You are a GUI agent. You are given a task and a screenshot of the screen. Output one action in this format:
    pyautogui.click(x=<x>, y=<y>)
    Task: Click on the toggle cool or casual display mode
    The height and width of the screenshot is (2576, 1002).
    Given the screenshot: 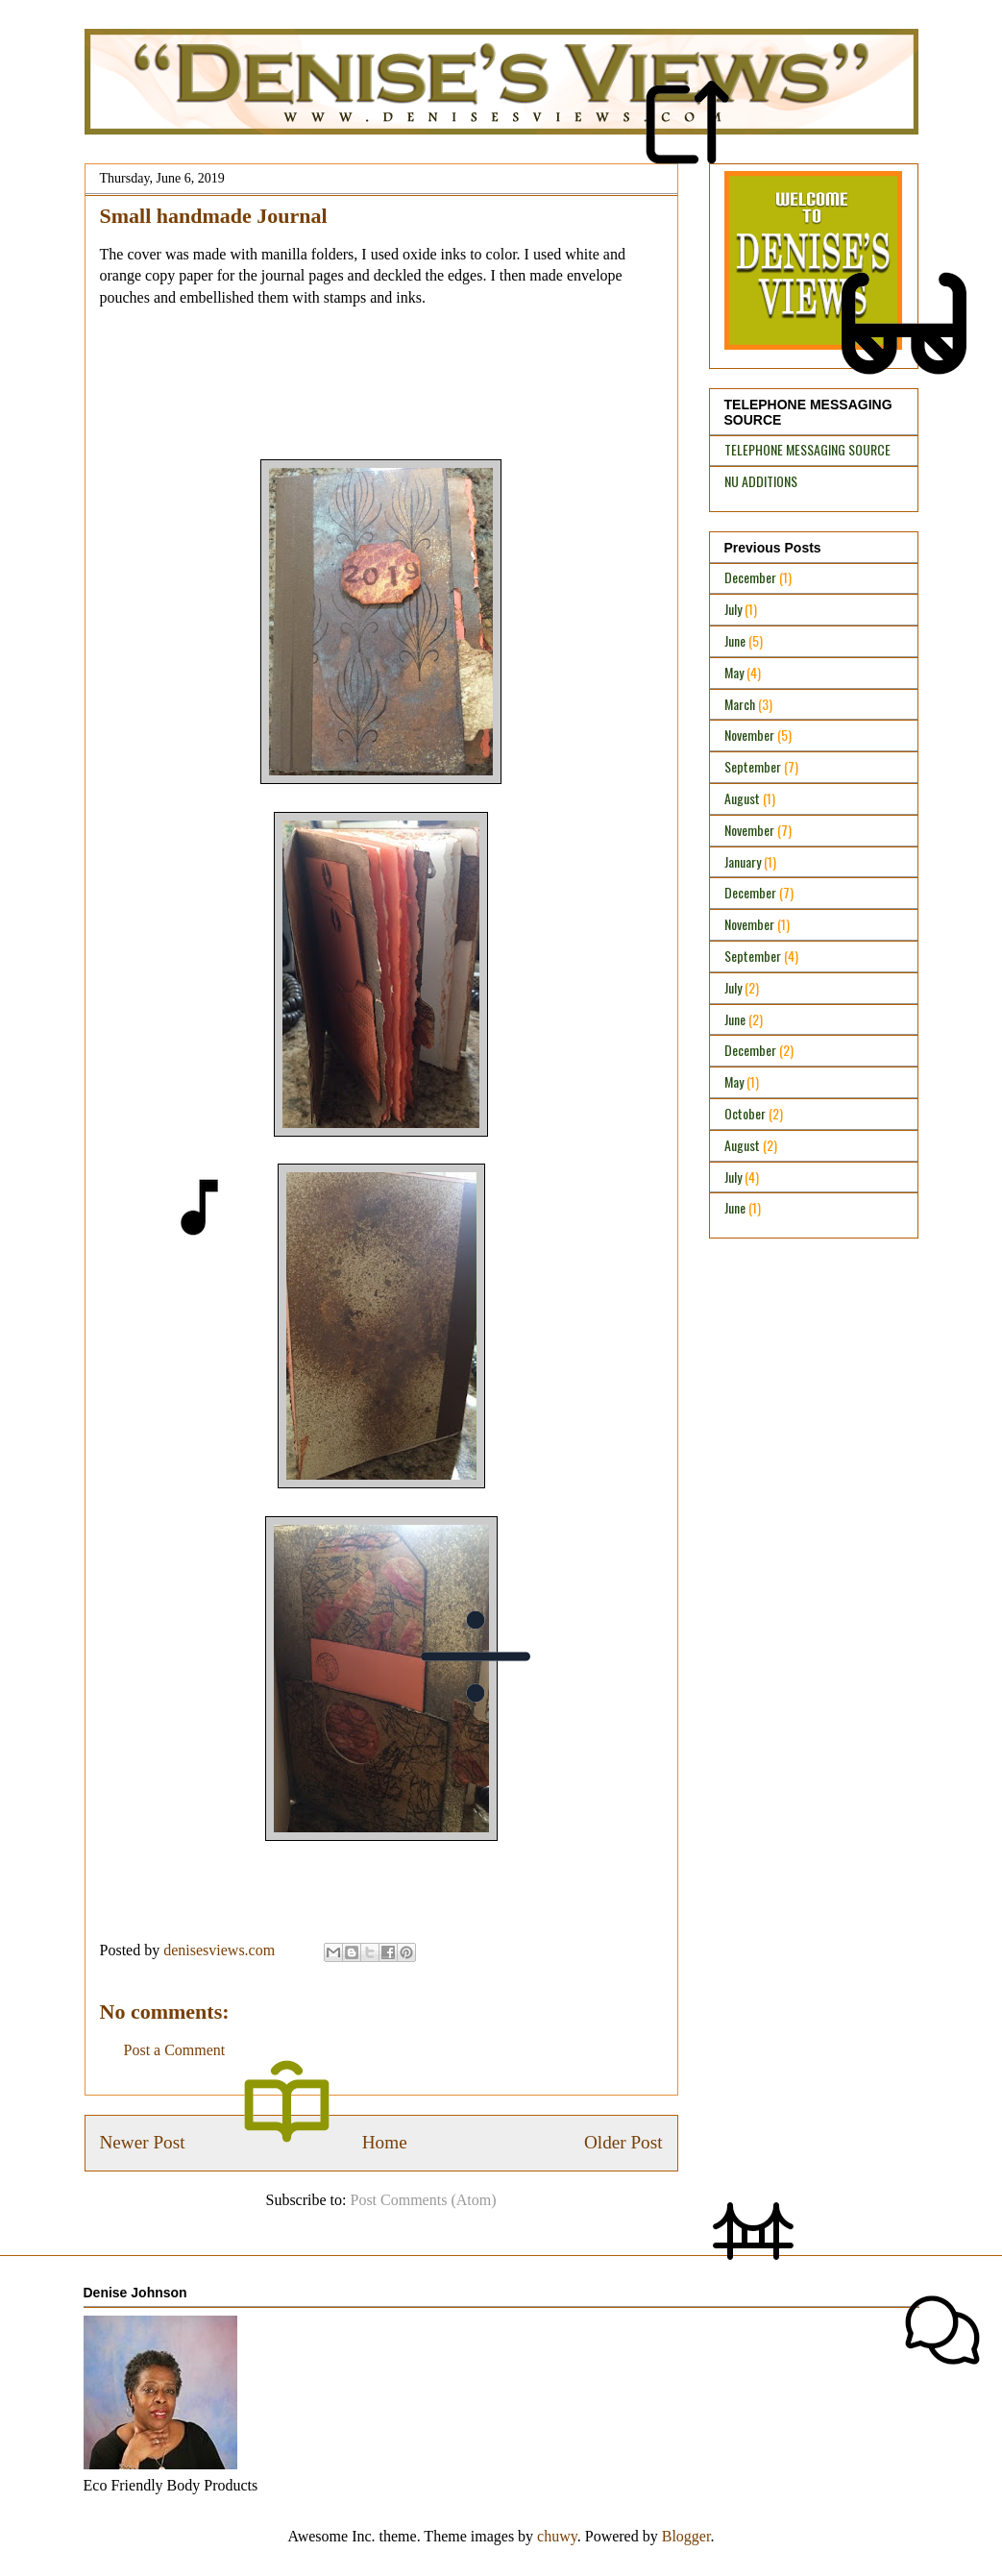 What is the action you would take?
    pyautogui.click(x=904, y=326)
    